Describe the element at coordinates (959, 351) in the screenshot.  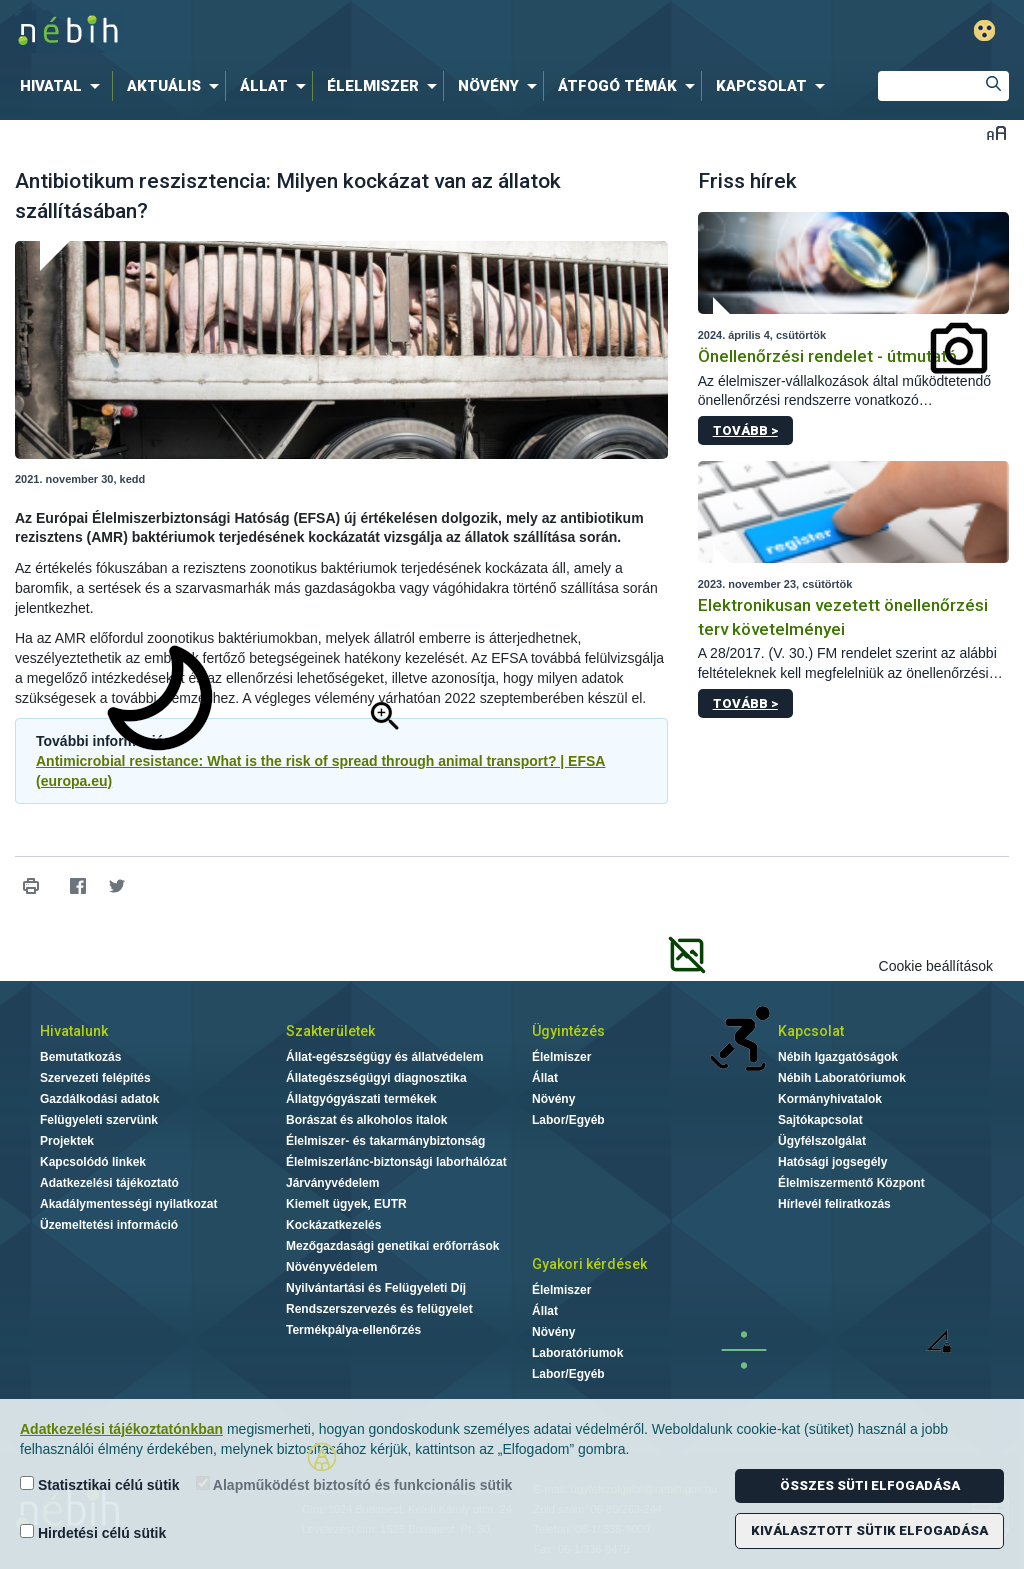
I see `take a photo` at that location.